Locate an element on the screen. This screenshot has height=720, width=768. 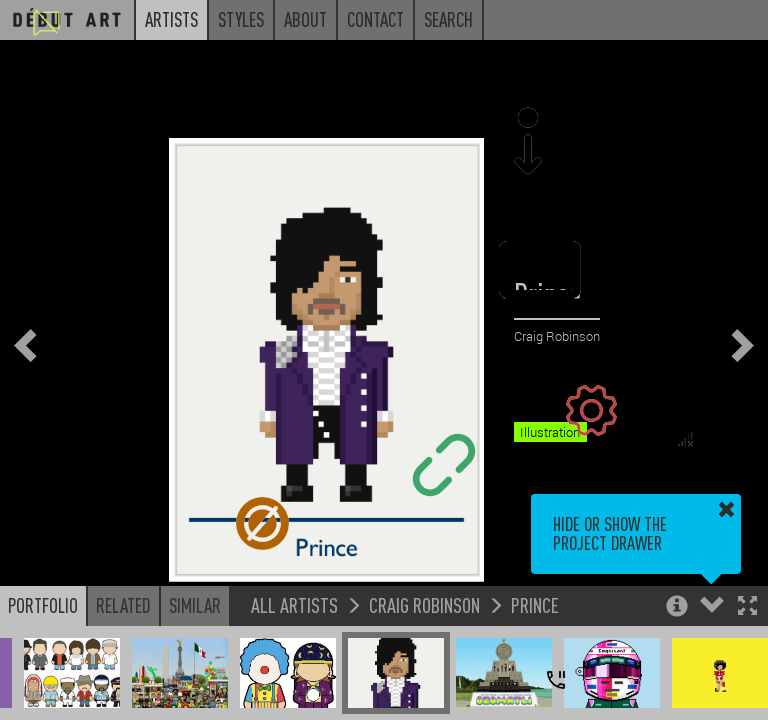
indicates empty or null state is located at coordinates (262, 523).